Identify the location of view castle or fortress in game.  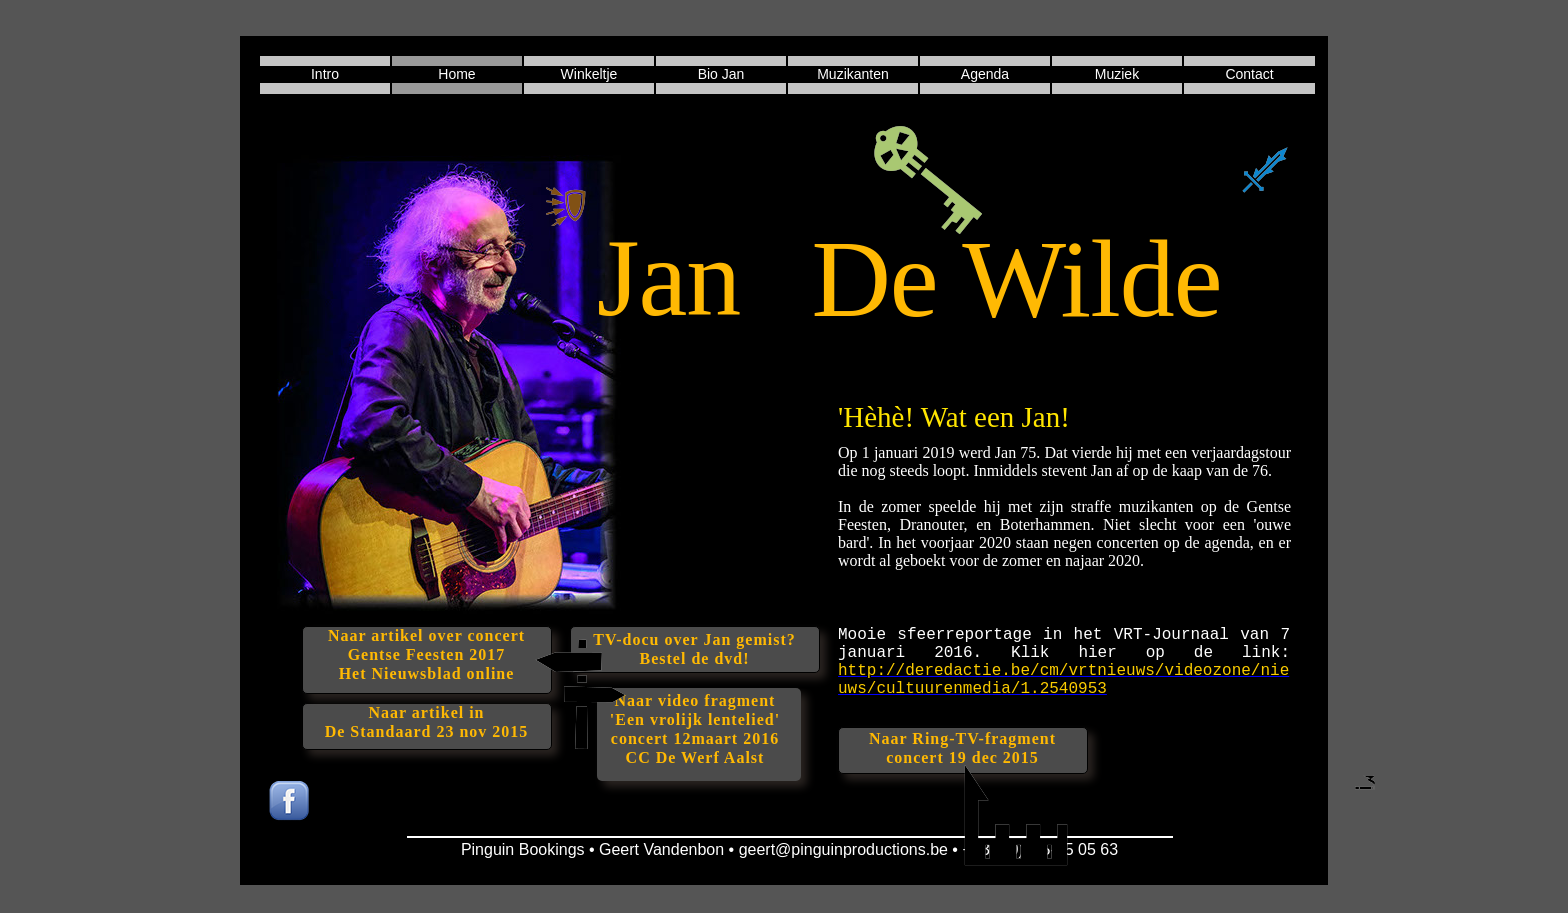
(1016, 814).